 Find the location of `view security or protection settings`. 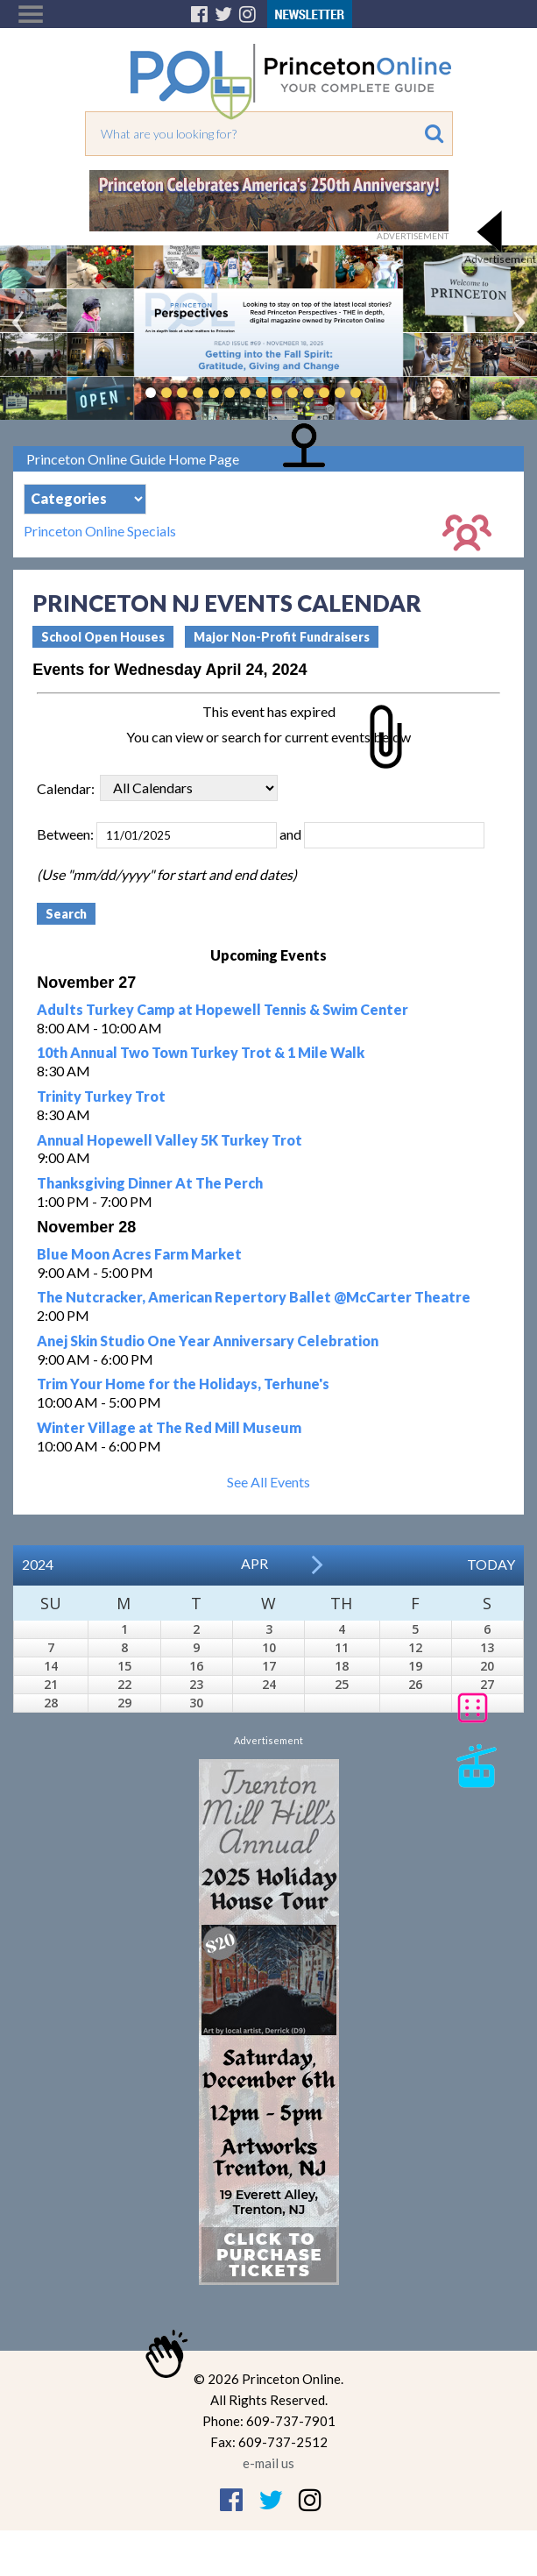

view security or protection settings is located at coordinates (231, 96).